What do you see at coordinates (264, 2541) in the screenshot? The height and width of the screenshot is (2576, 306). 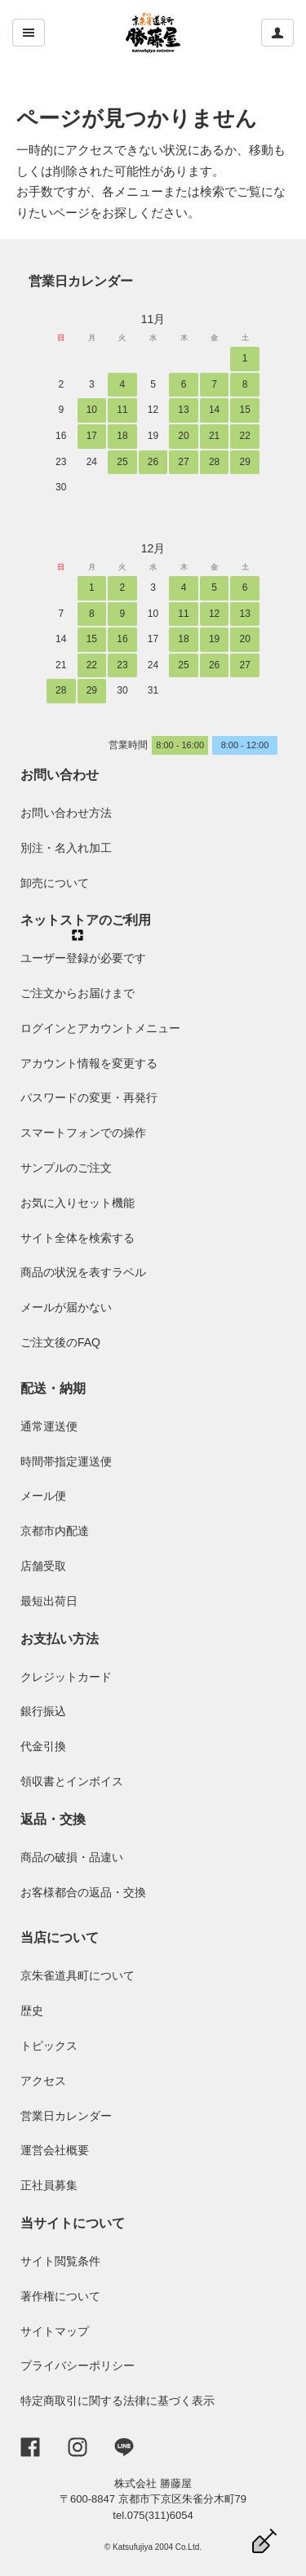 I see `gardening or landscaping tools` at bounding box center [264, 2541].